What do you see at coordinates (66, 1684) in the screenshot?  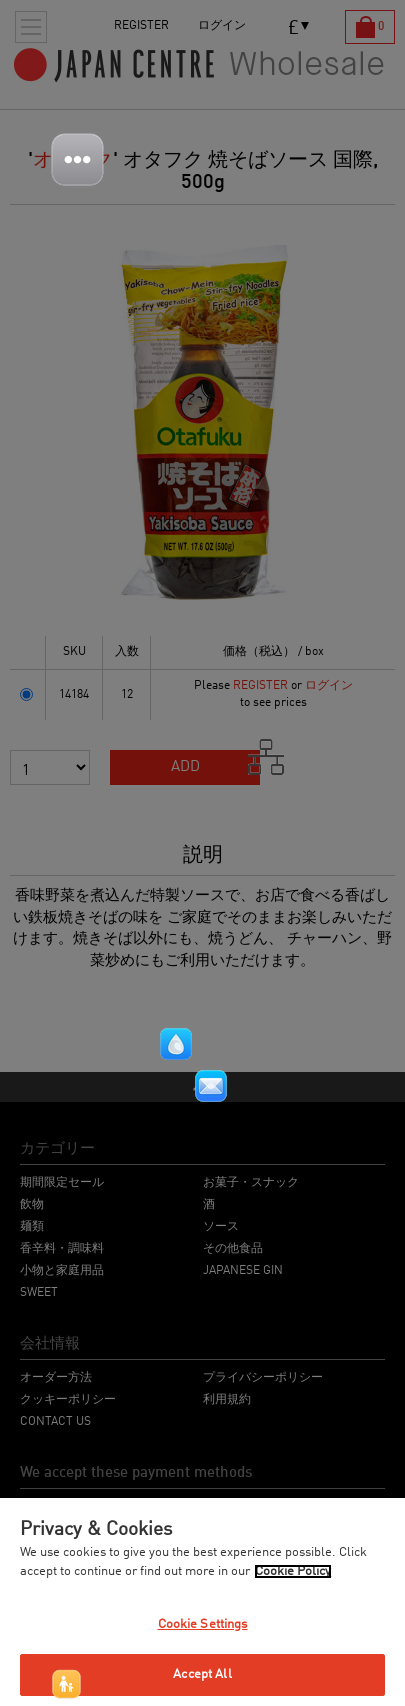 I see `access parental controls settings` at bounding box center [66, 1684].